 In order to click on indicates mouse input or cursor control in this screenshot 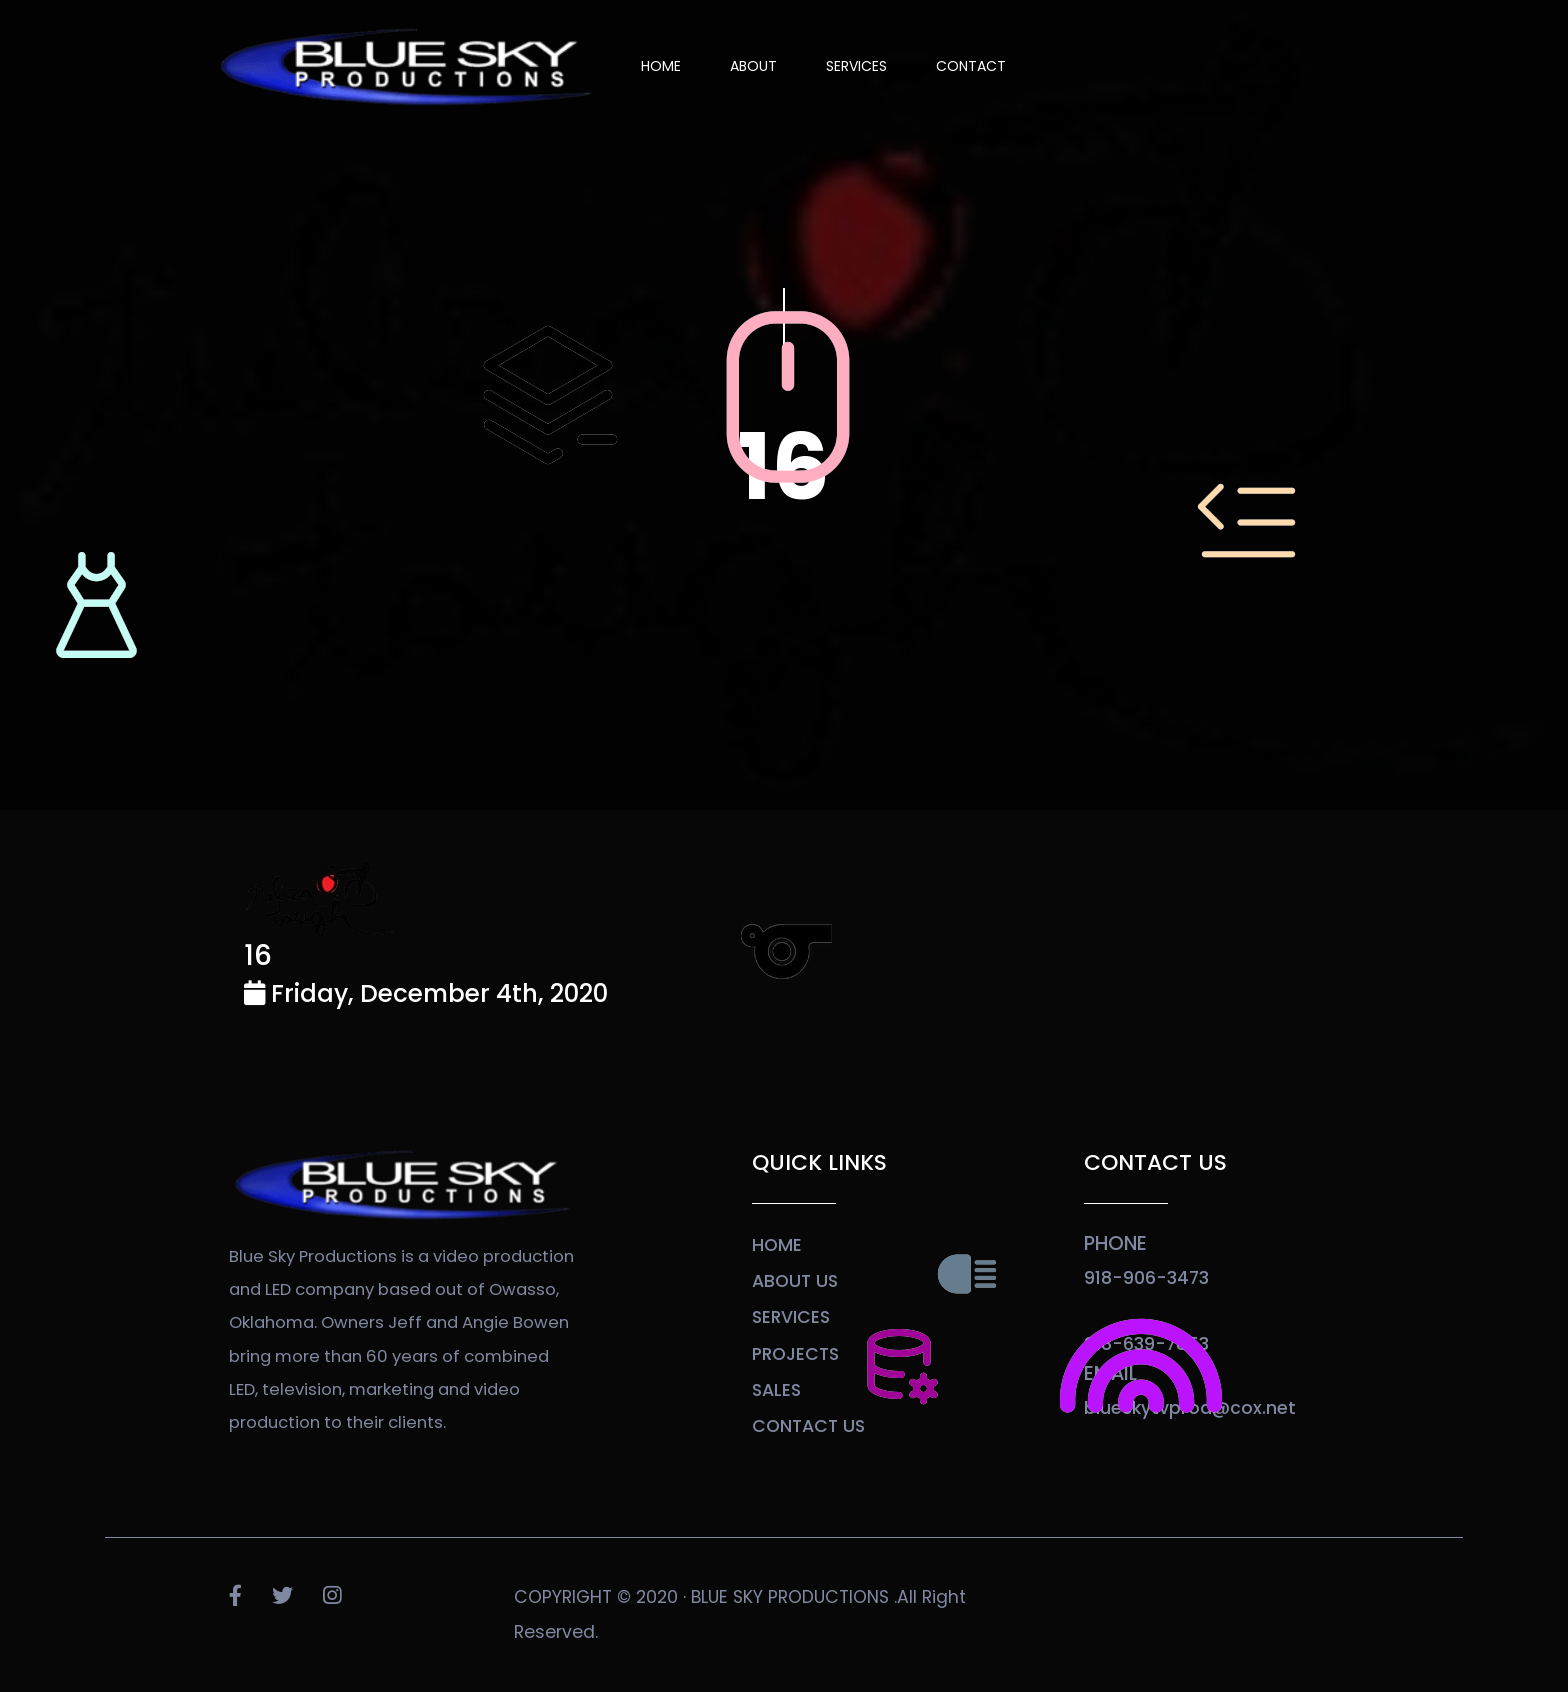, I will do `click(788, 397)`.